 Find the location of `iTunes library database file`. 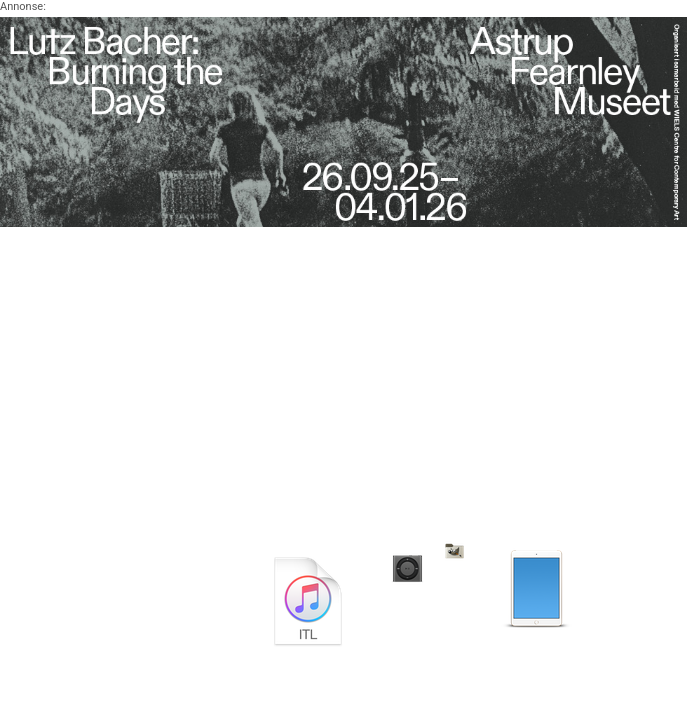

iTunes library database file is located at coordinates (308, 603).